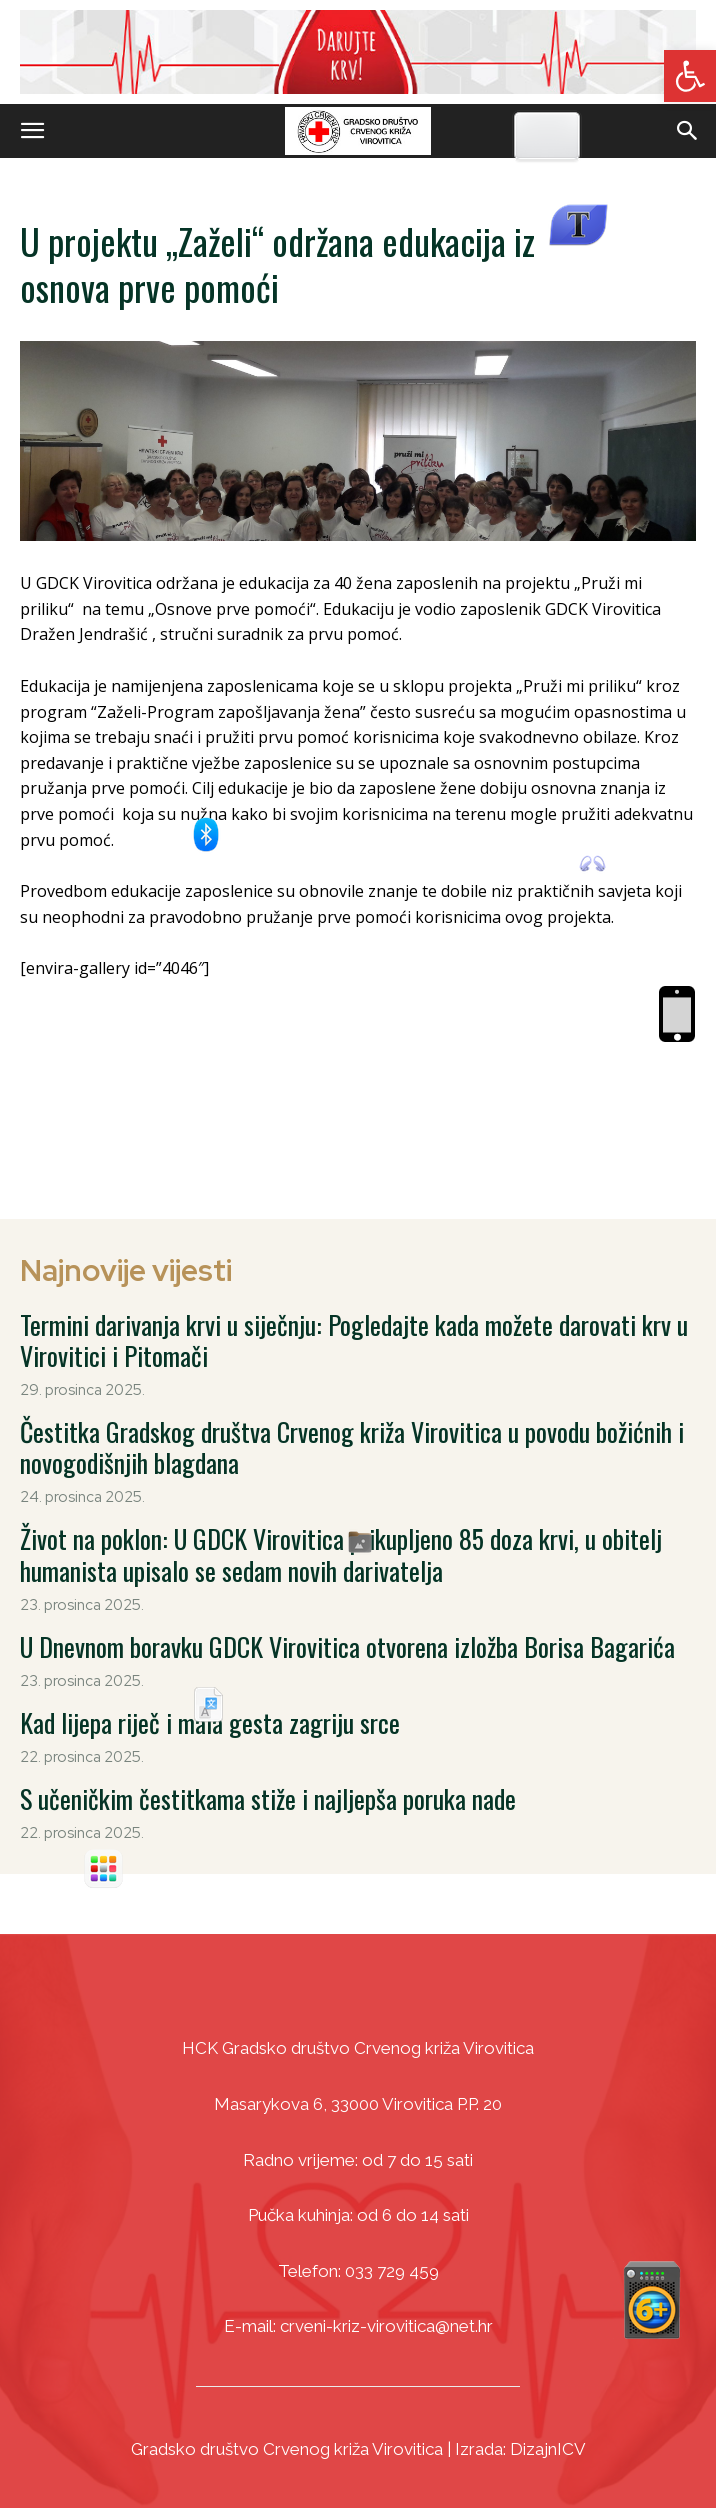  Describe the element at coordinates (652, 2300) in the screenshot. I see `RAID 6+ storage configuration or disk array` at that location.